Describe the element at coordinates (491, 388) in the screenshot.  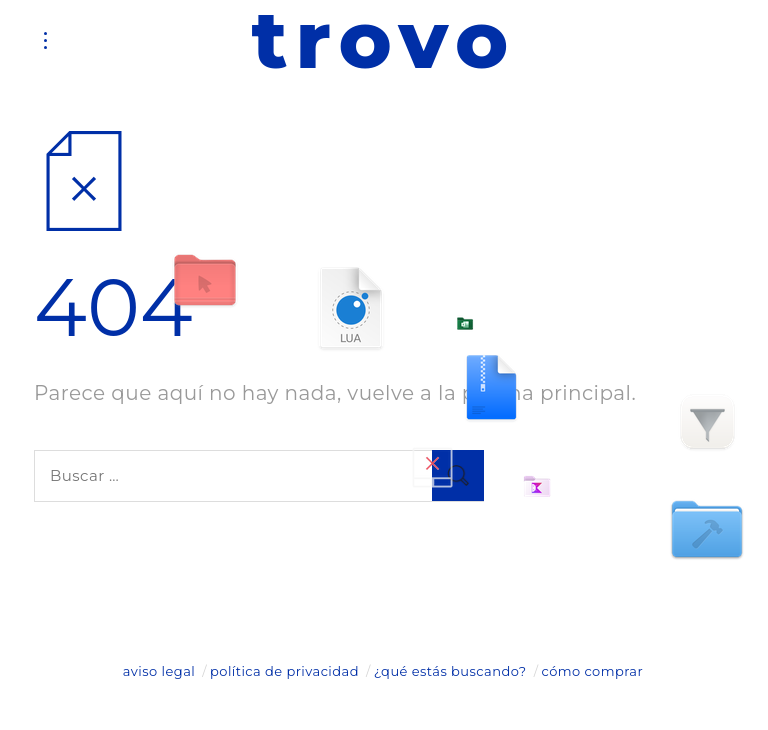
I see `a compressed or archived software file` at that location.